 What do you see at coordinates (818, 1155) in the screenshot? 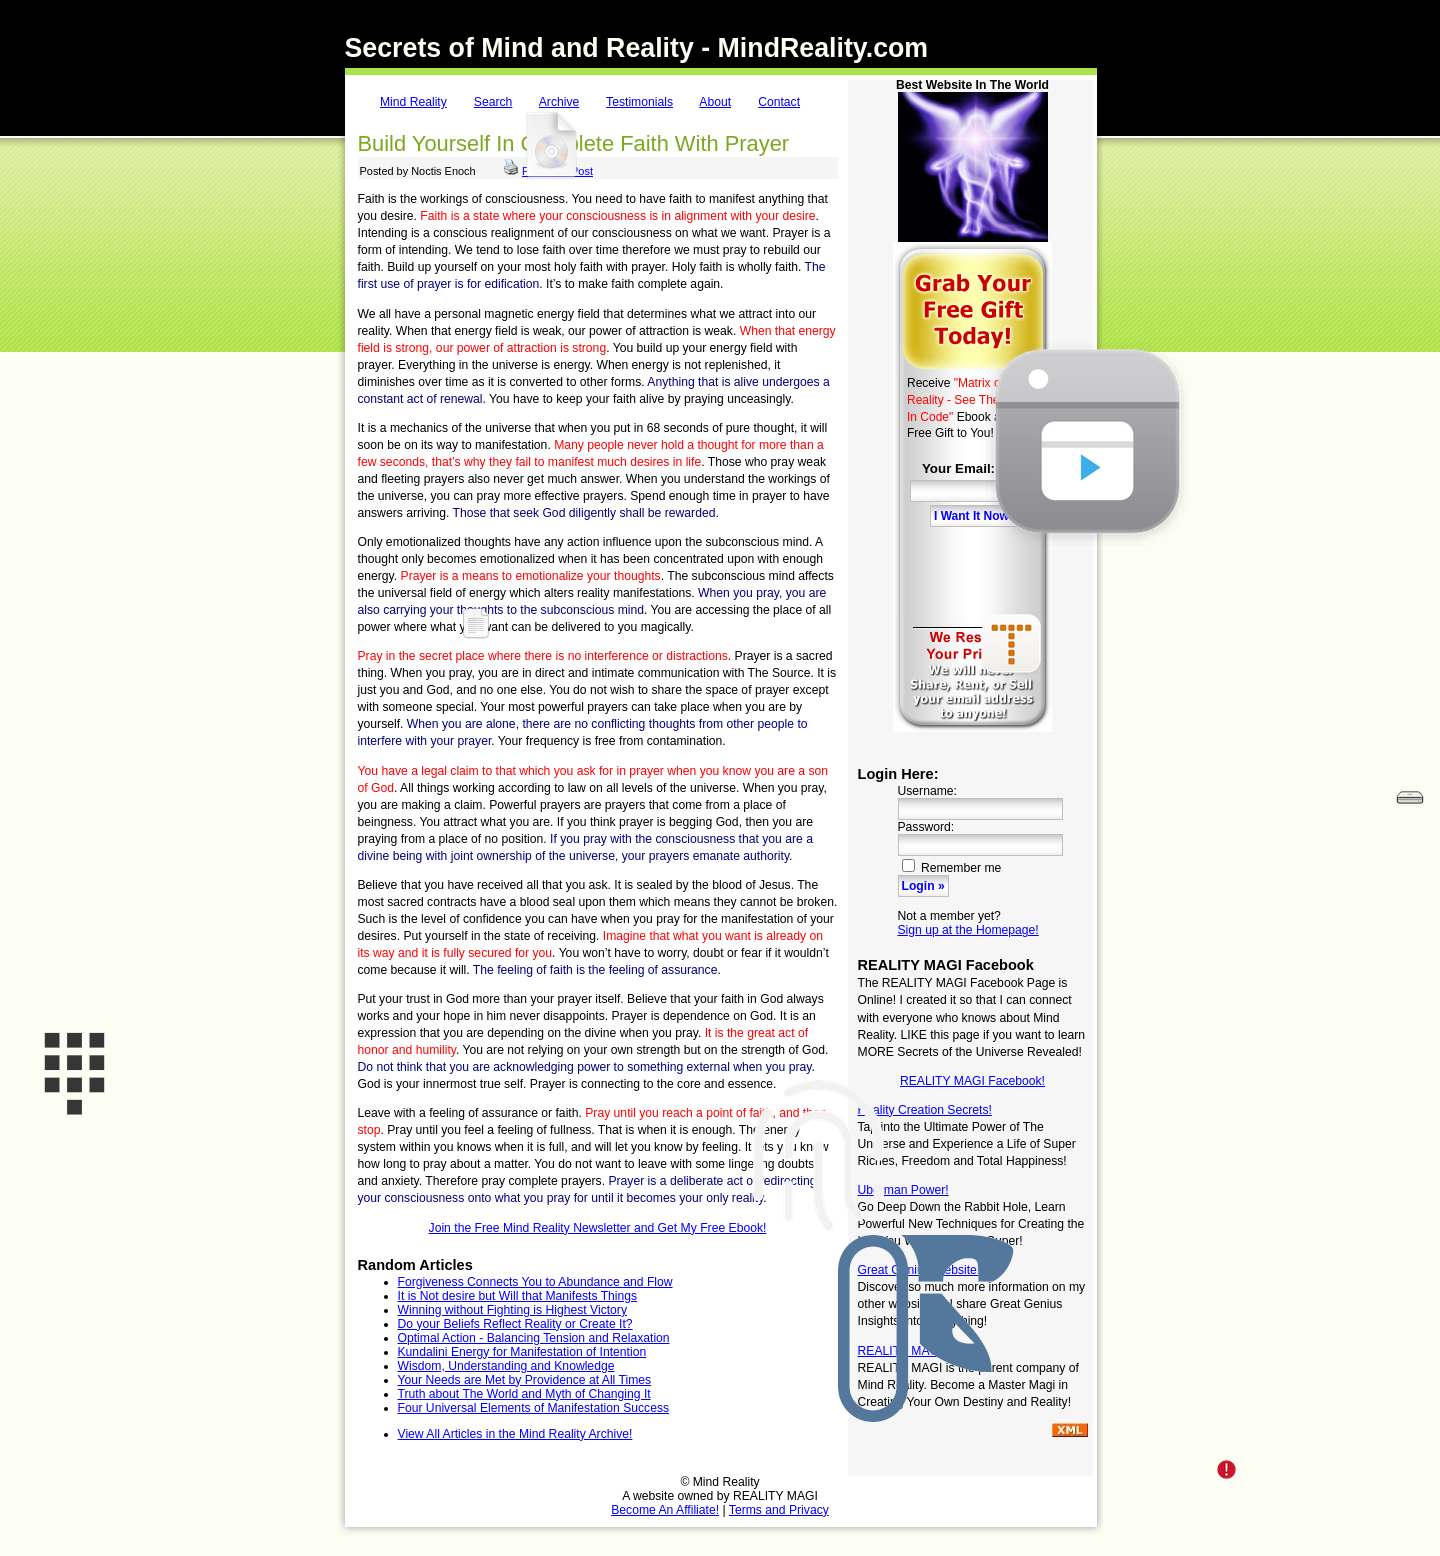
I see `authenticate using fingerprint recognition` at bounding box center [818, 1155].